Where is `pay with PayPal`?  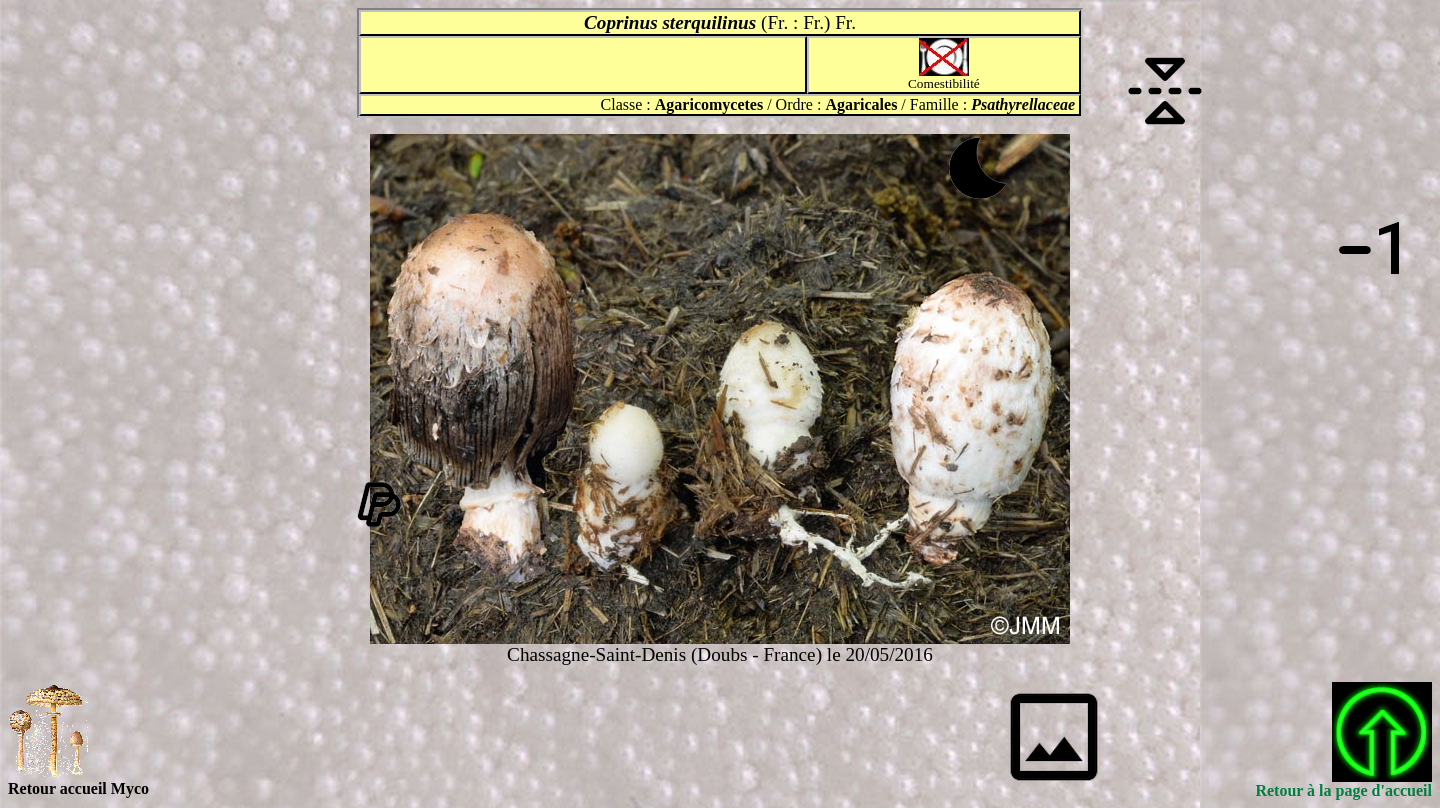 pay with PayPal is located at coordinates (378, 504).